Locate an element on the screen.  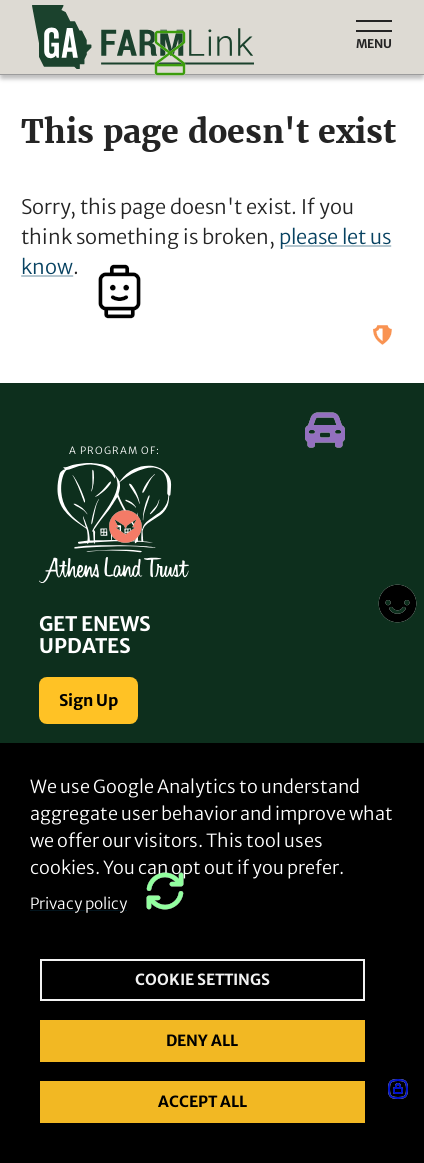
discord moderator programs alumni badge is located at coordinates (382, 335).